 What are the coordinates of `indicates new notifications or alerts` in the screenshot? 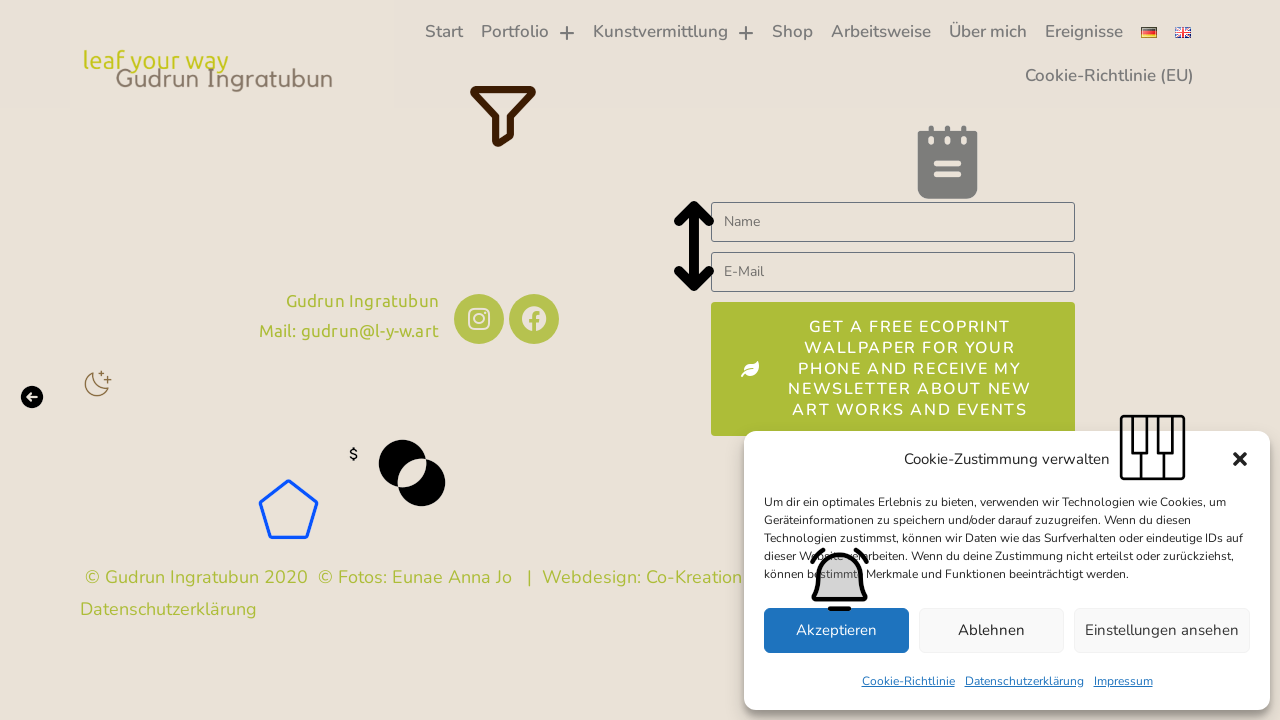 It's located at (839, 580).